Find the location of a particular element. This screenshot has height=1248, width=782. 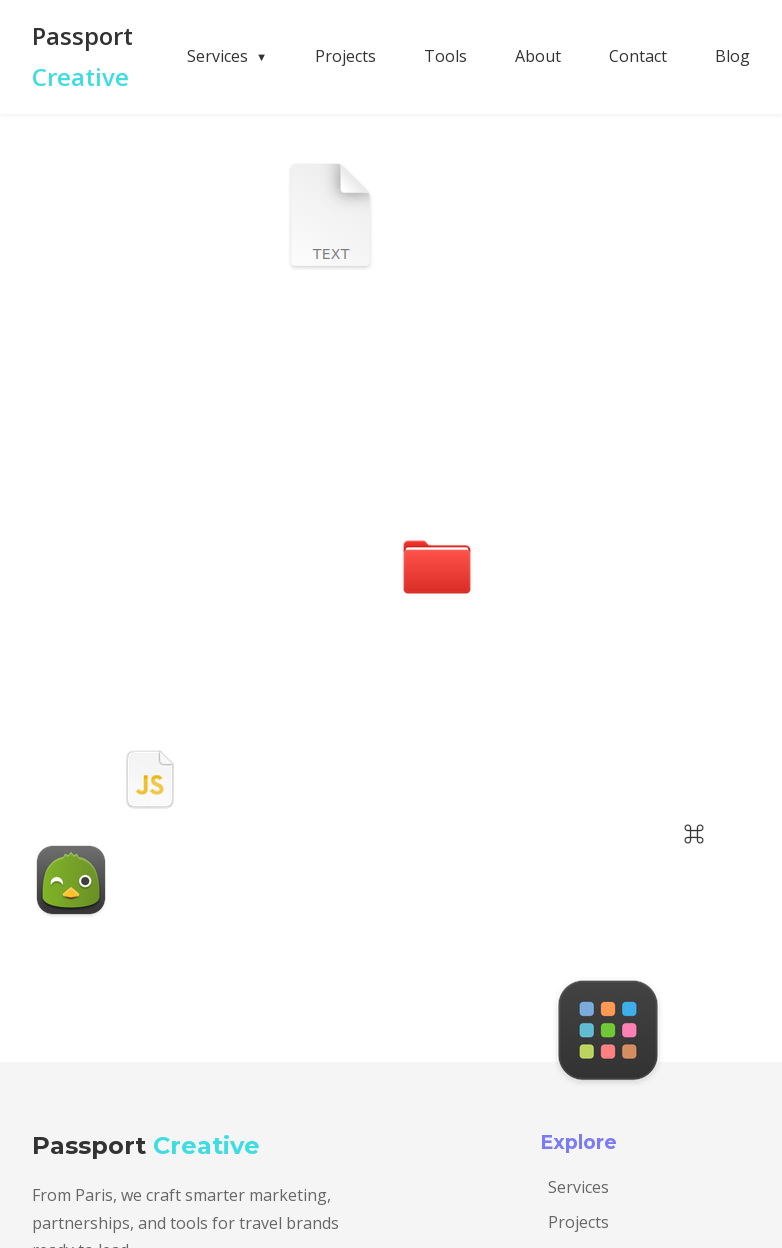

a javascript file in your file system is located at coordinates (150, 779).